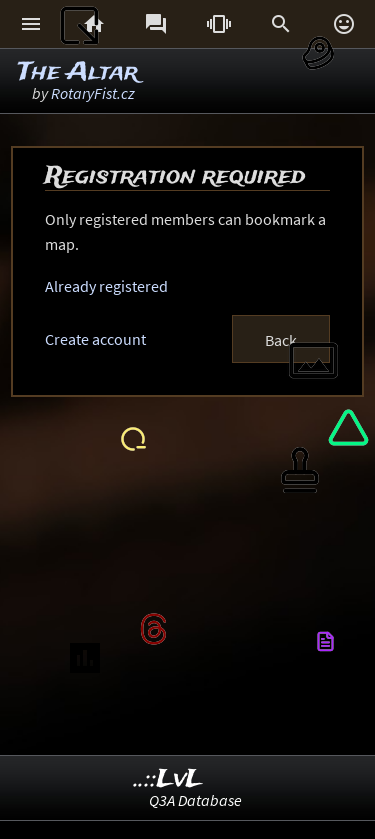 This screenshot has height=839, width=375. I want to click on view poll results, so click(85, 658).